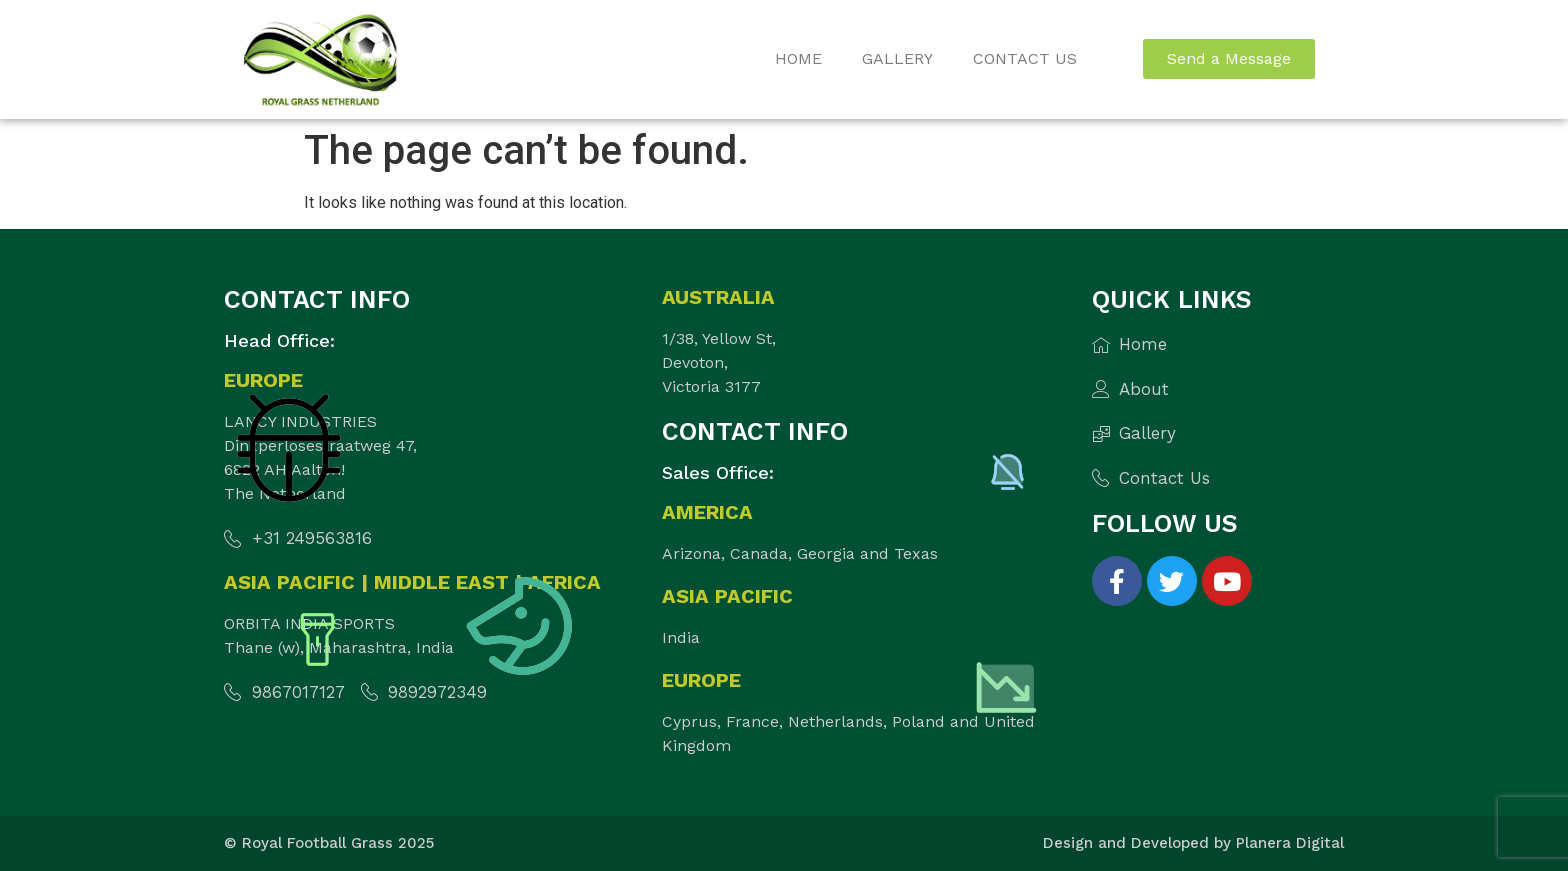 The image size is (1568, 871). What do you see at coordinates (523, 626) in the screenshot?
I see `access equestrian or horse-related content` at bounding box center [523, 626].